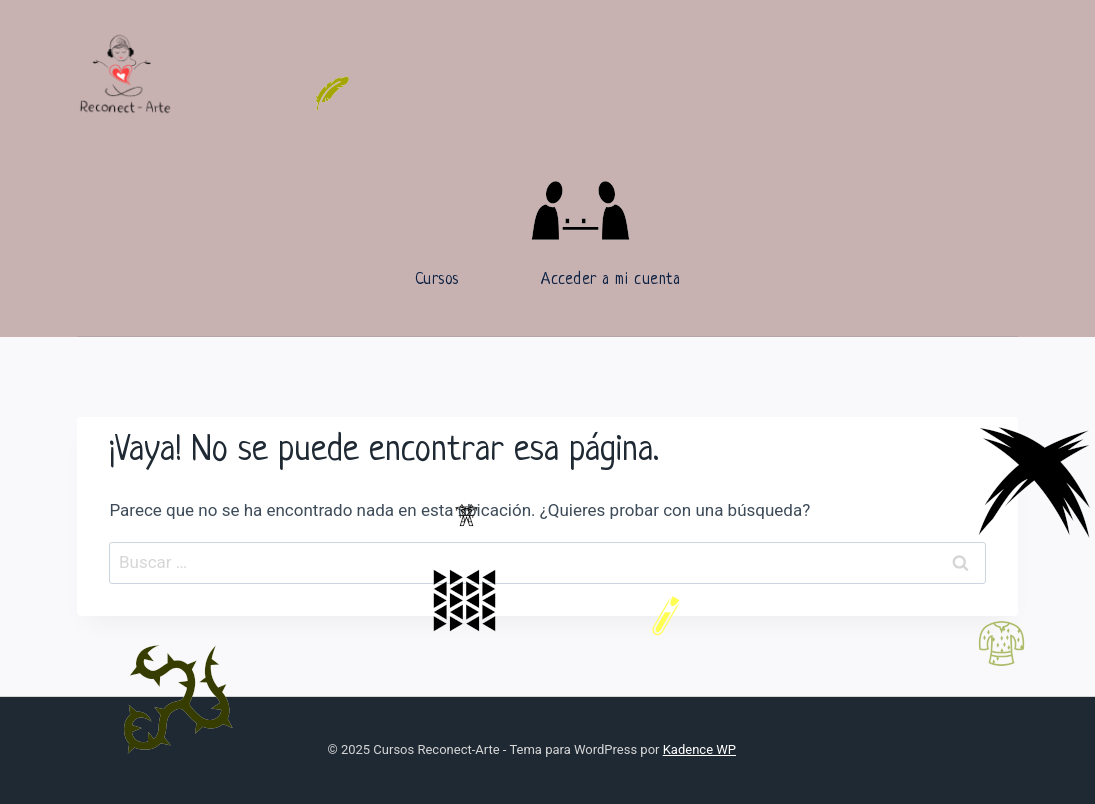  I want to click on collect or store a potion item, so click(665, 616).